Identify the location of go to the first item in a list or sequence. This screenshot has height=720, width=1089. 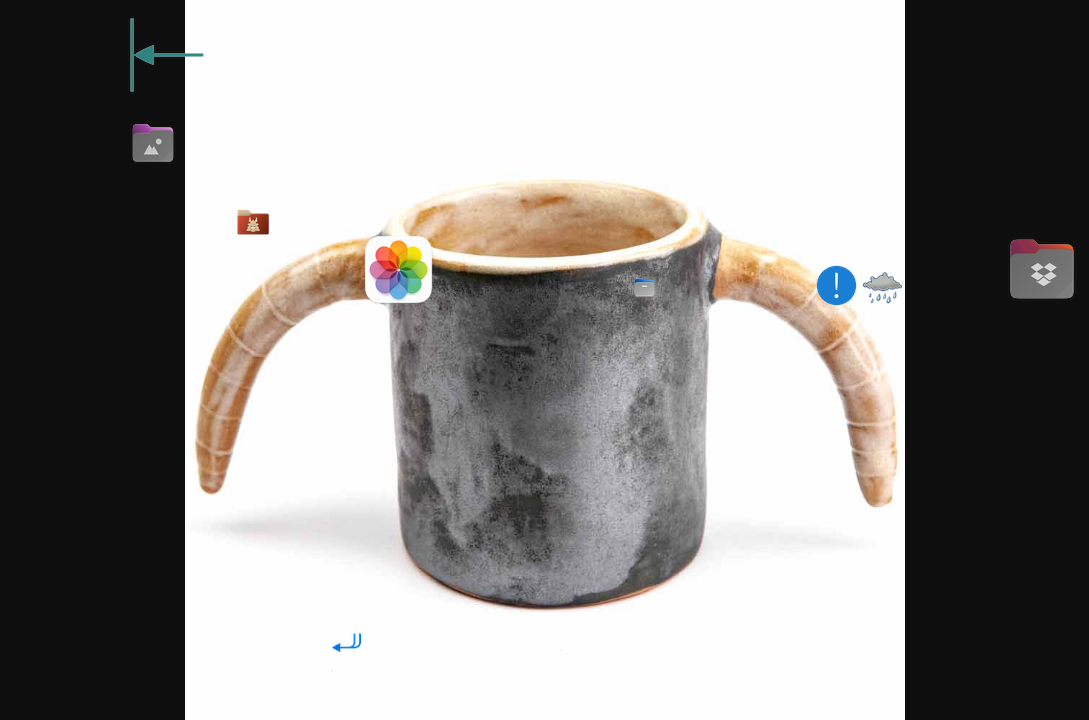
(167, 55).